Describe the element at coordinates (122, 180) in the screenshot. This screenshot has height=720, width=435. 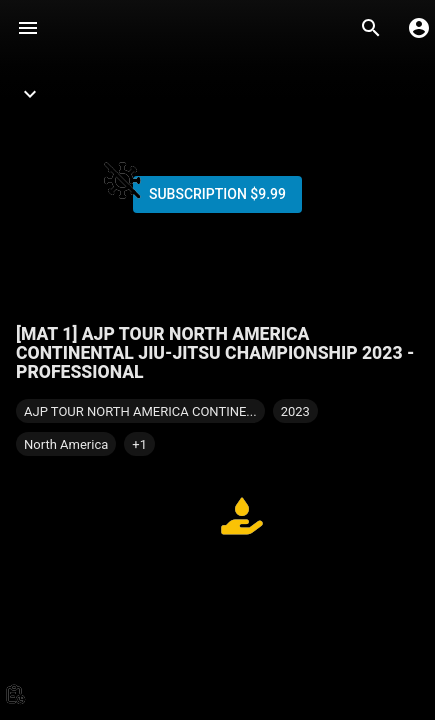
I see `virus protection enabled or threat neutralized` at that location.